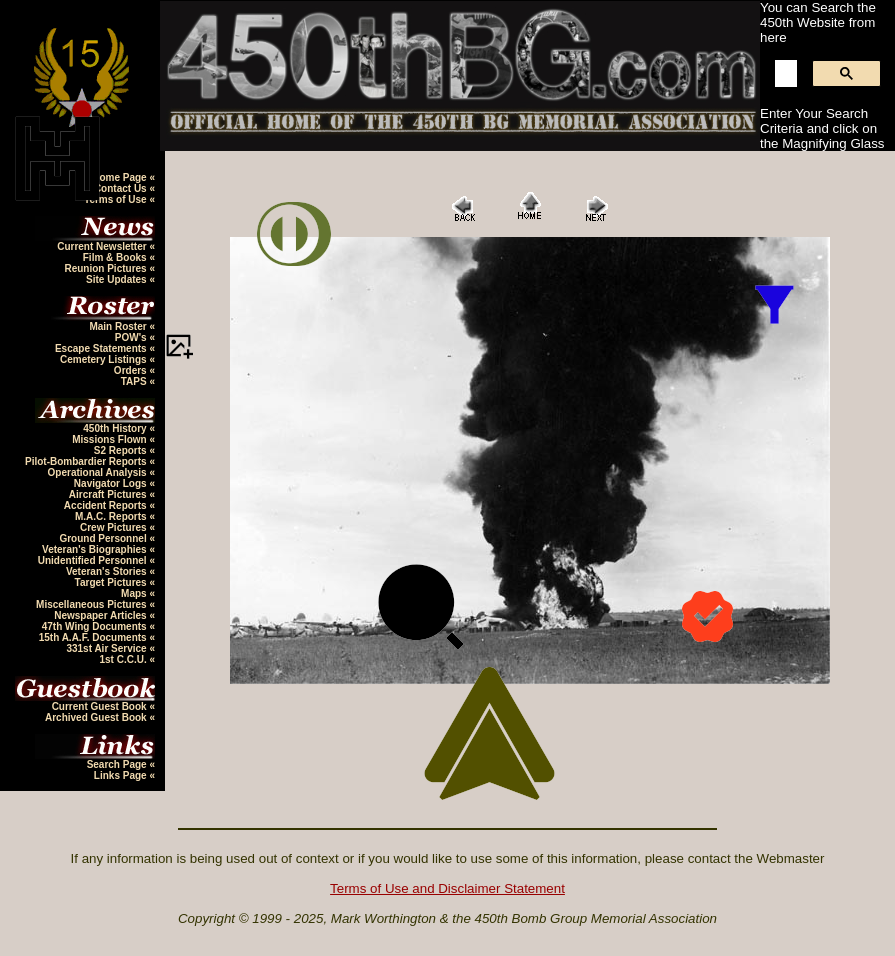  What do you see at coordinates (178, 345) in the screenshot?
I see `add a new image or photo` at bounding box center [178, 345].